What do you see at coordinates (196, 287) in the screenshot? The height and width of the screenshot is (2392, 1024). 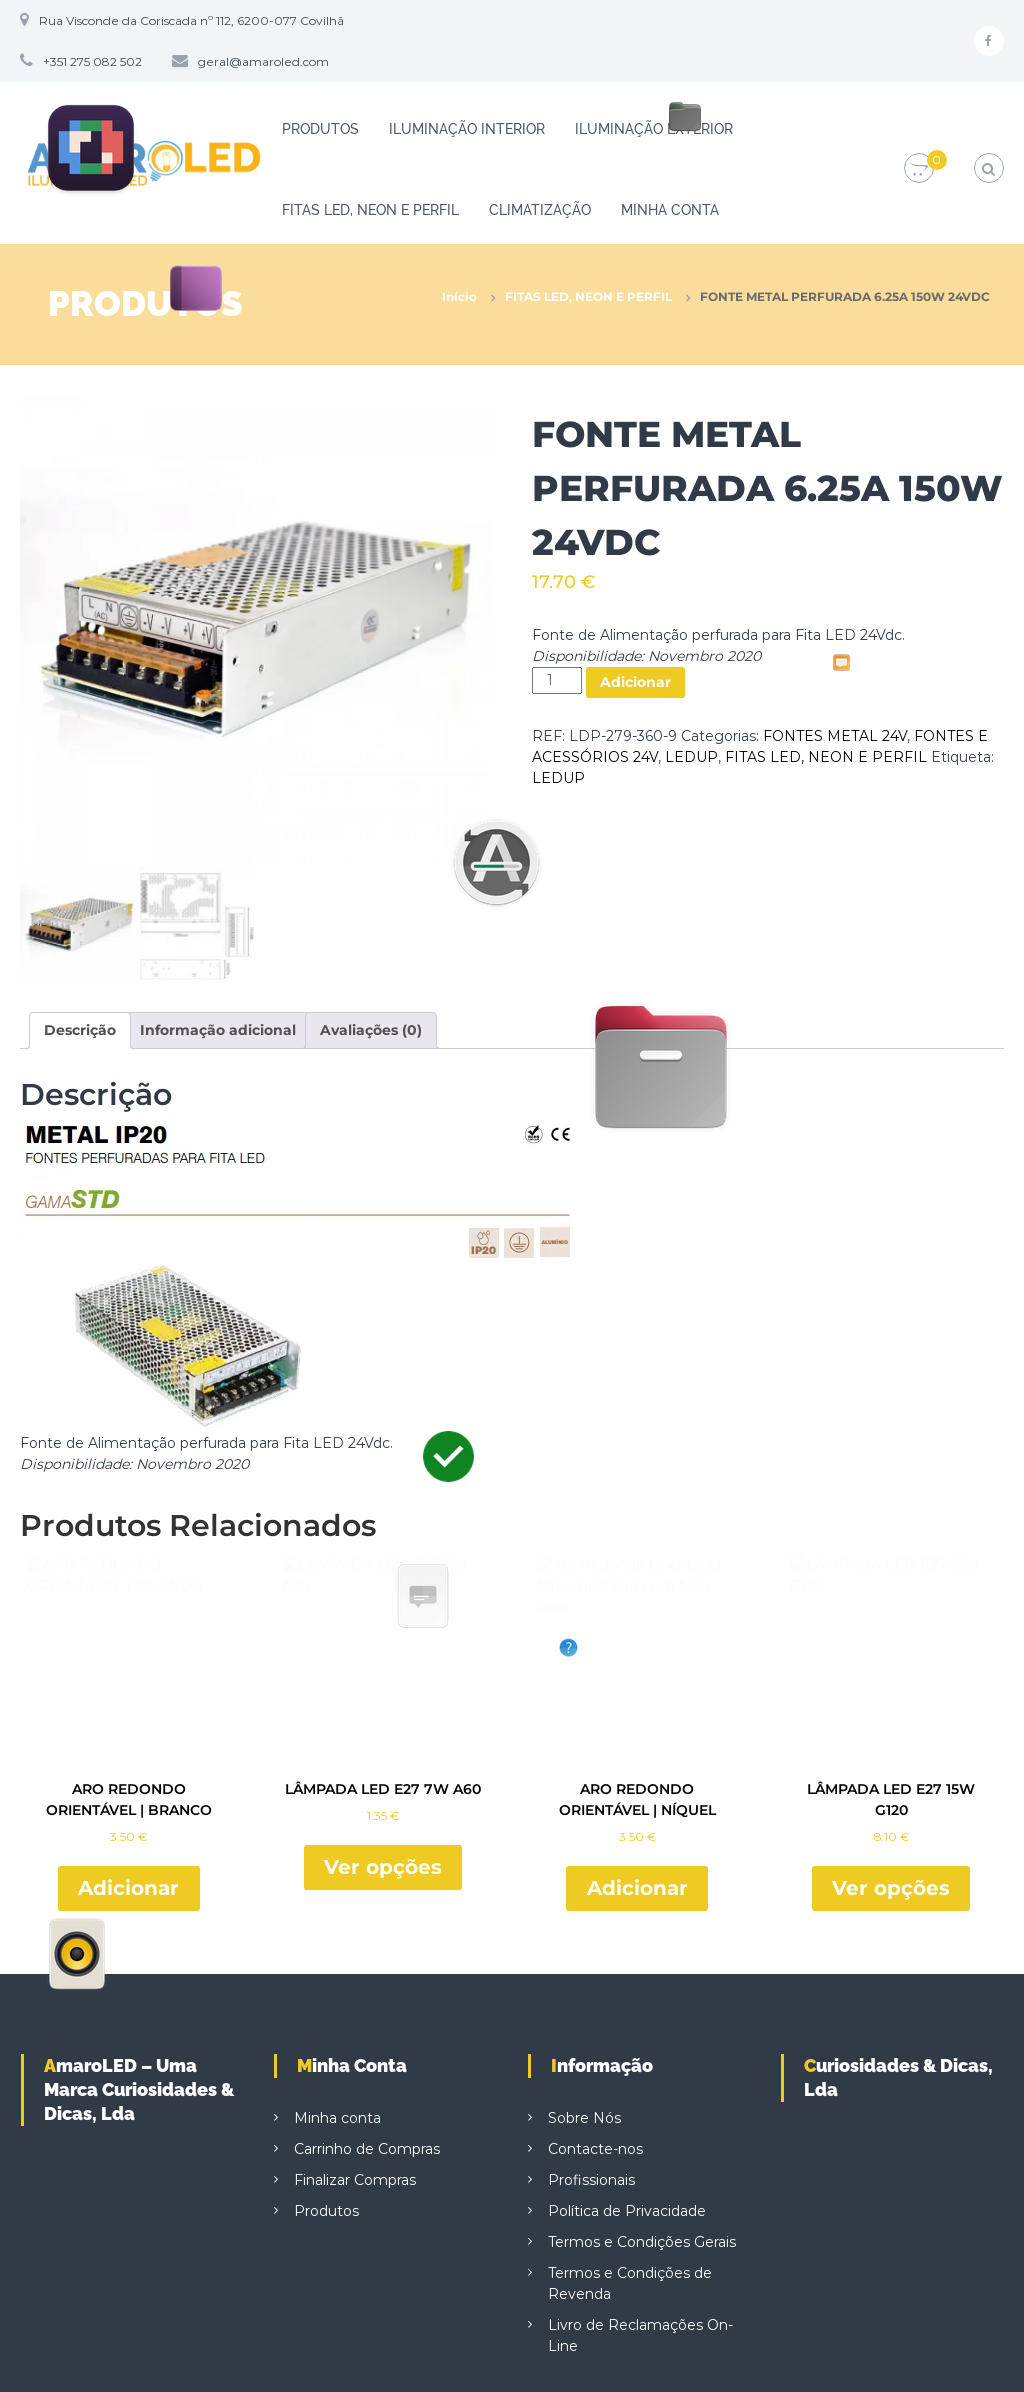 I see `access desktop folder` at bounding box center [196, 287].